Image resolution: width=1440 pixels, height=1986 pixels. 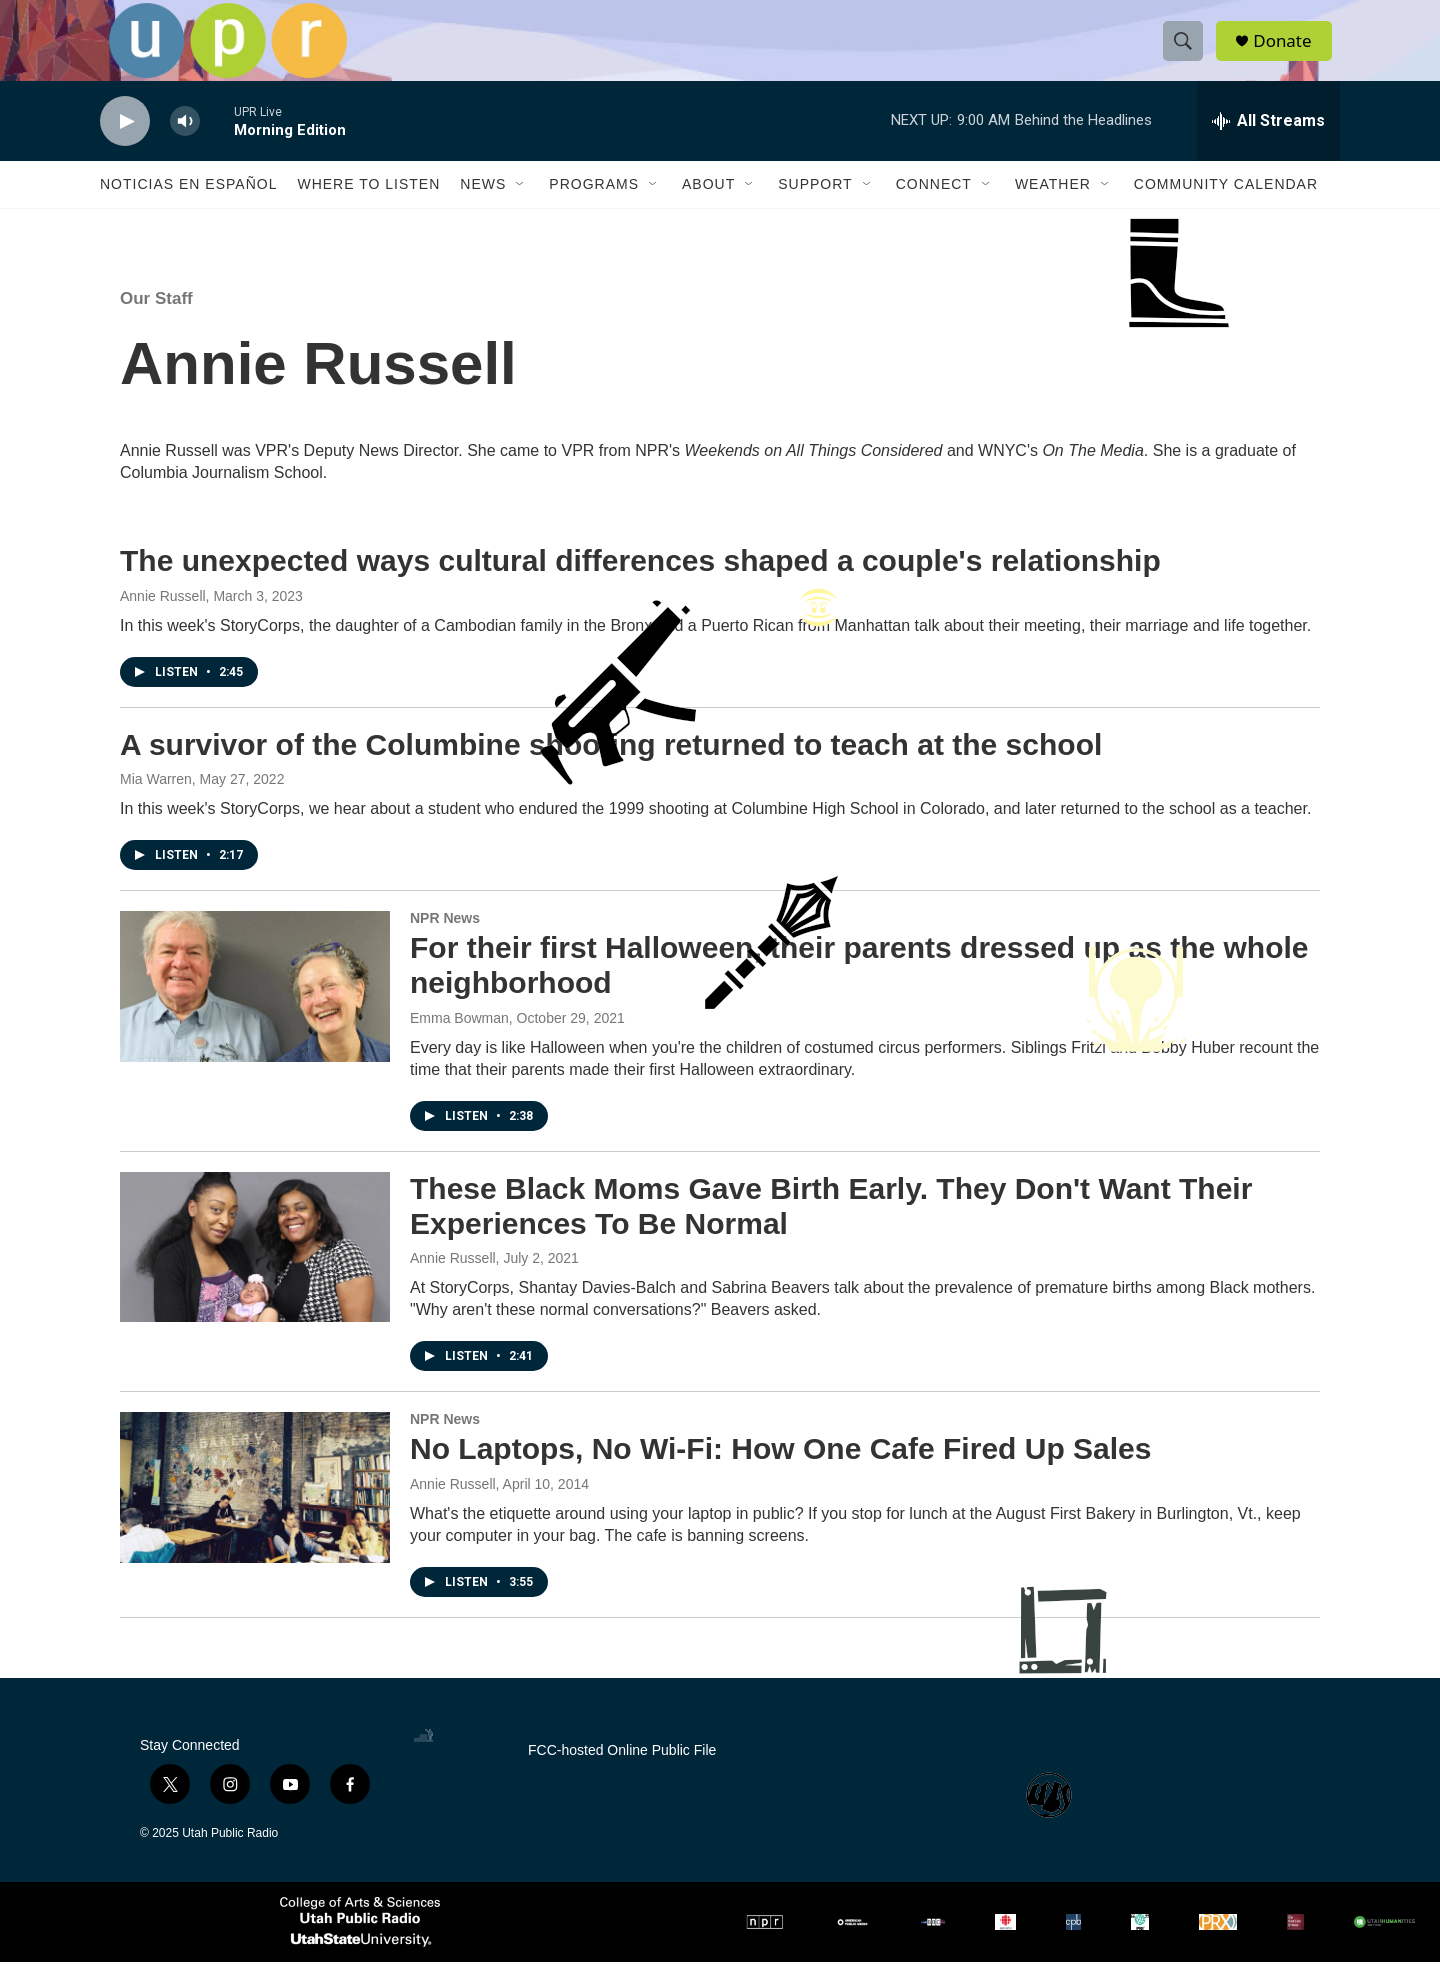 I want to click on indicates third place ranking or bronze medal status, so click(x=423, y=1732).